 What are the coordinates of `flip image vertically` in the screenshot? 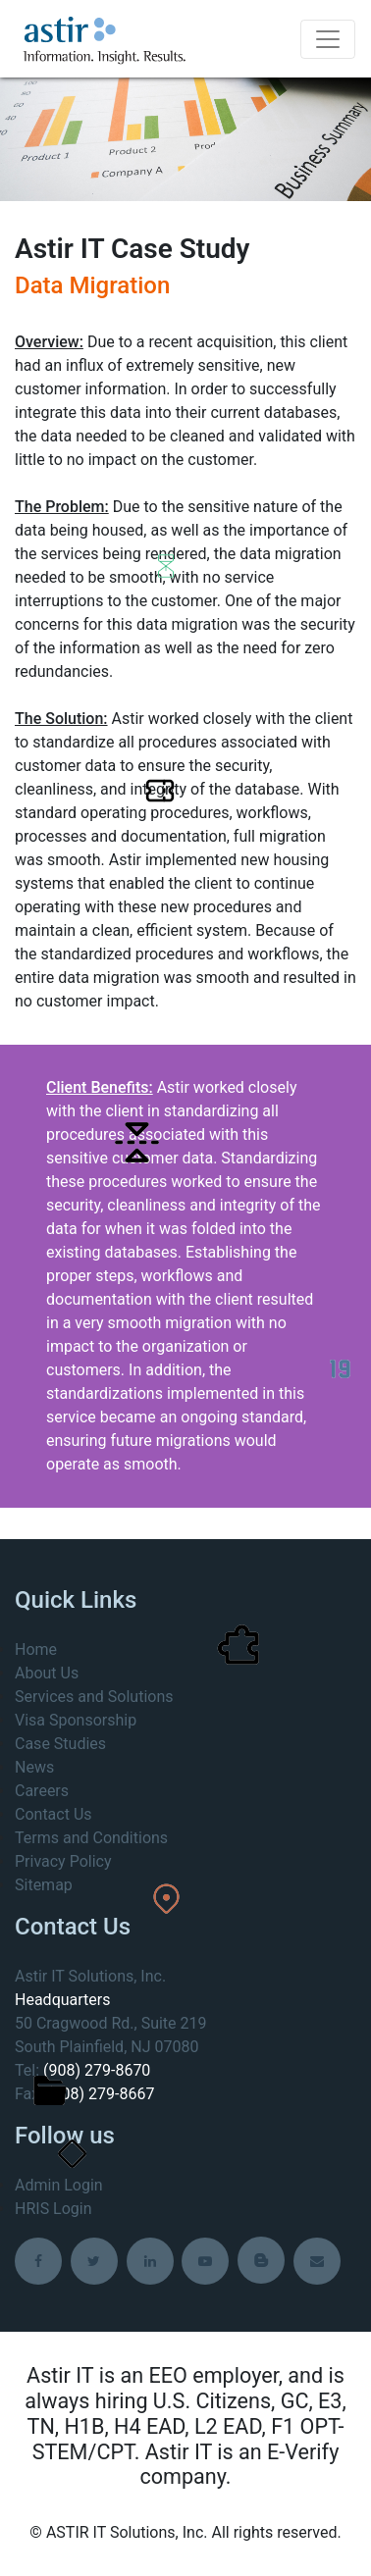 It's located at (136, 1142).